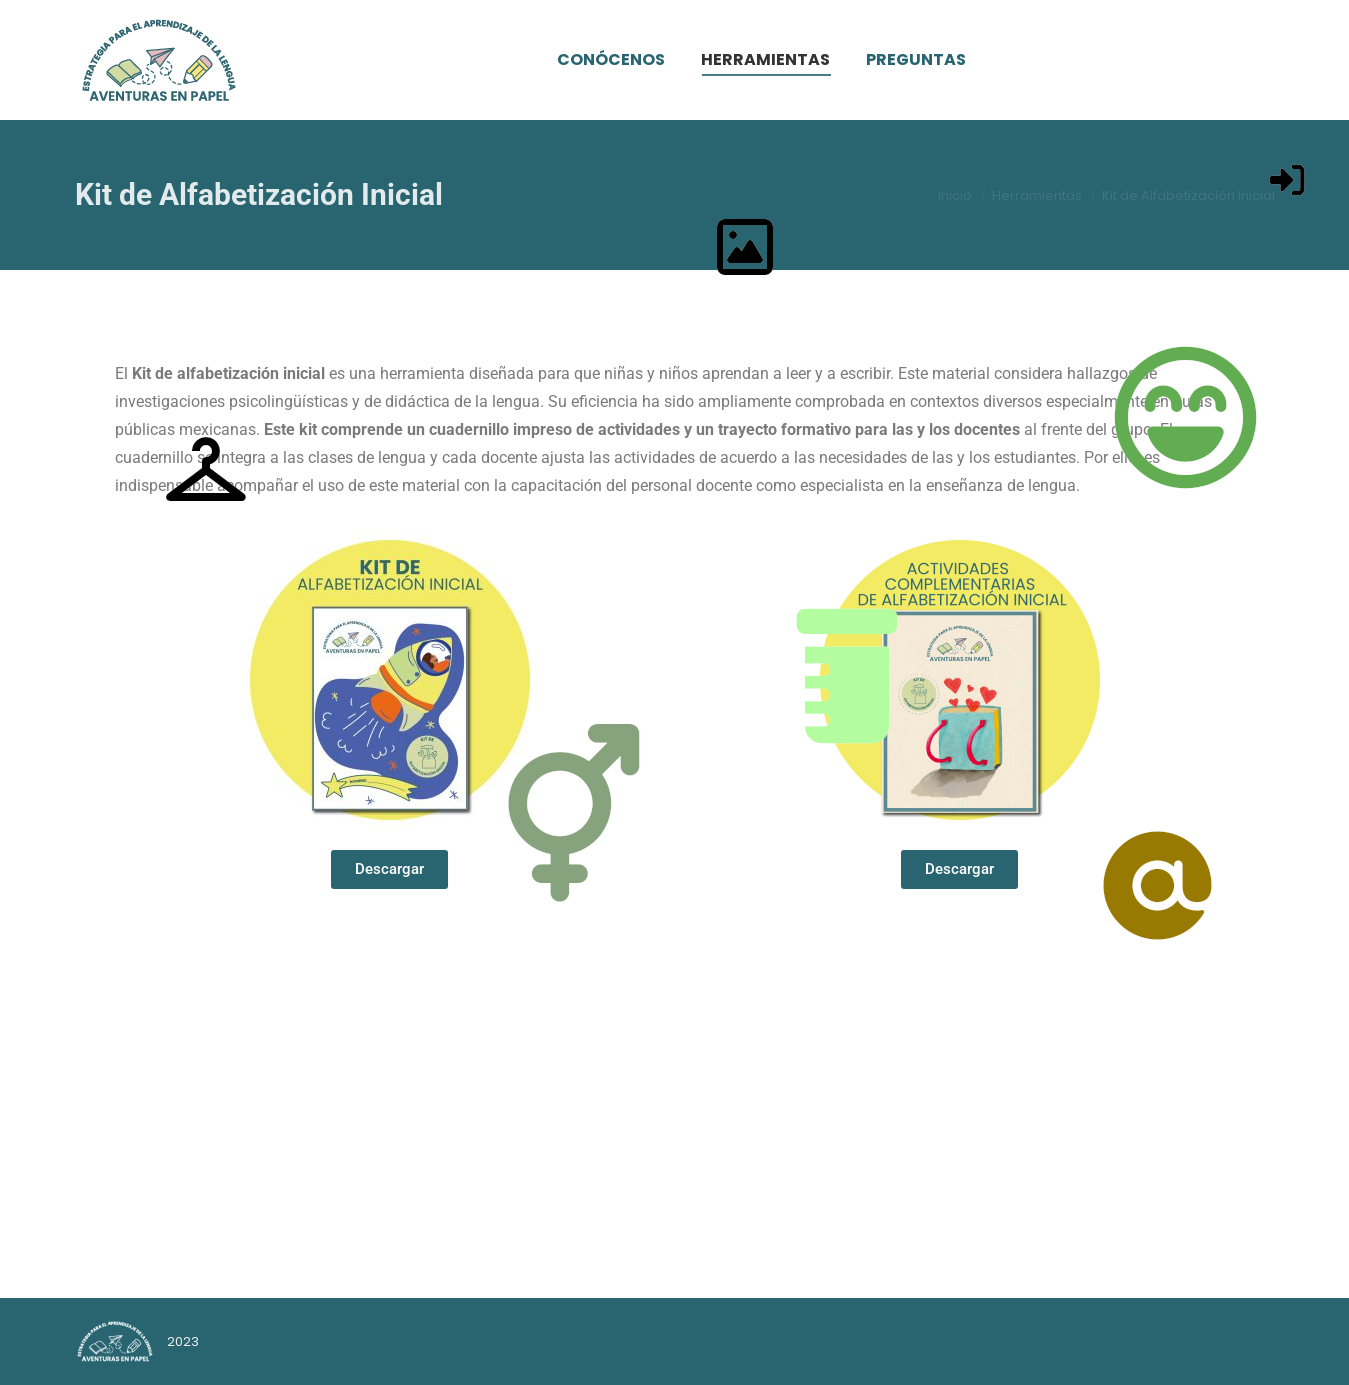  What do you see at coordinates (564, 817) in the screenshot?
I see `indicates gender options or selection` at bounding box center [564, 817].